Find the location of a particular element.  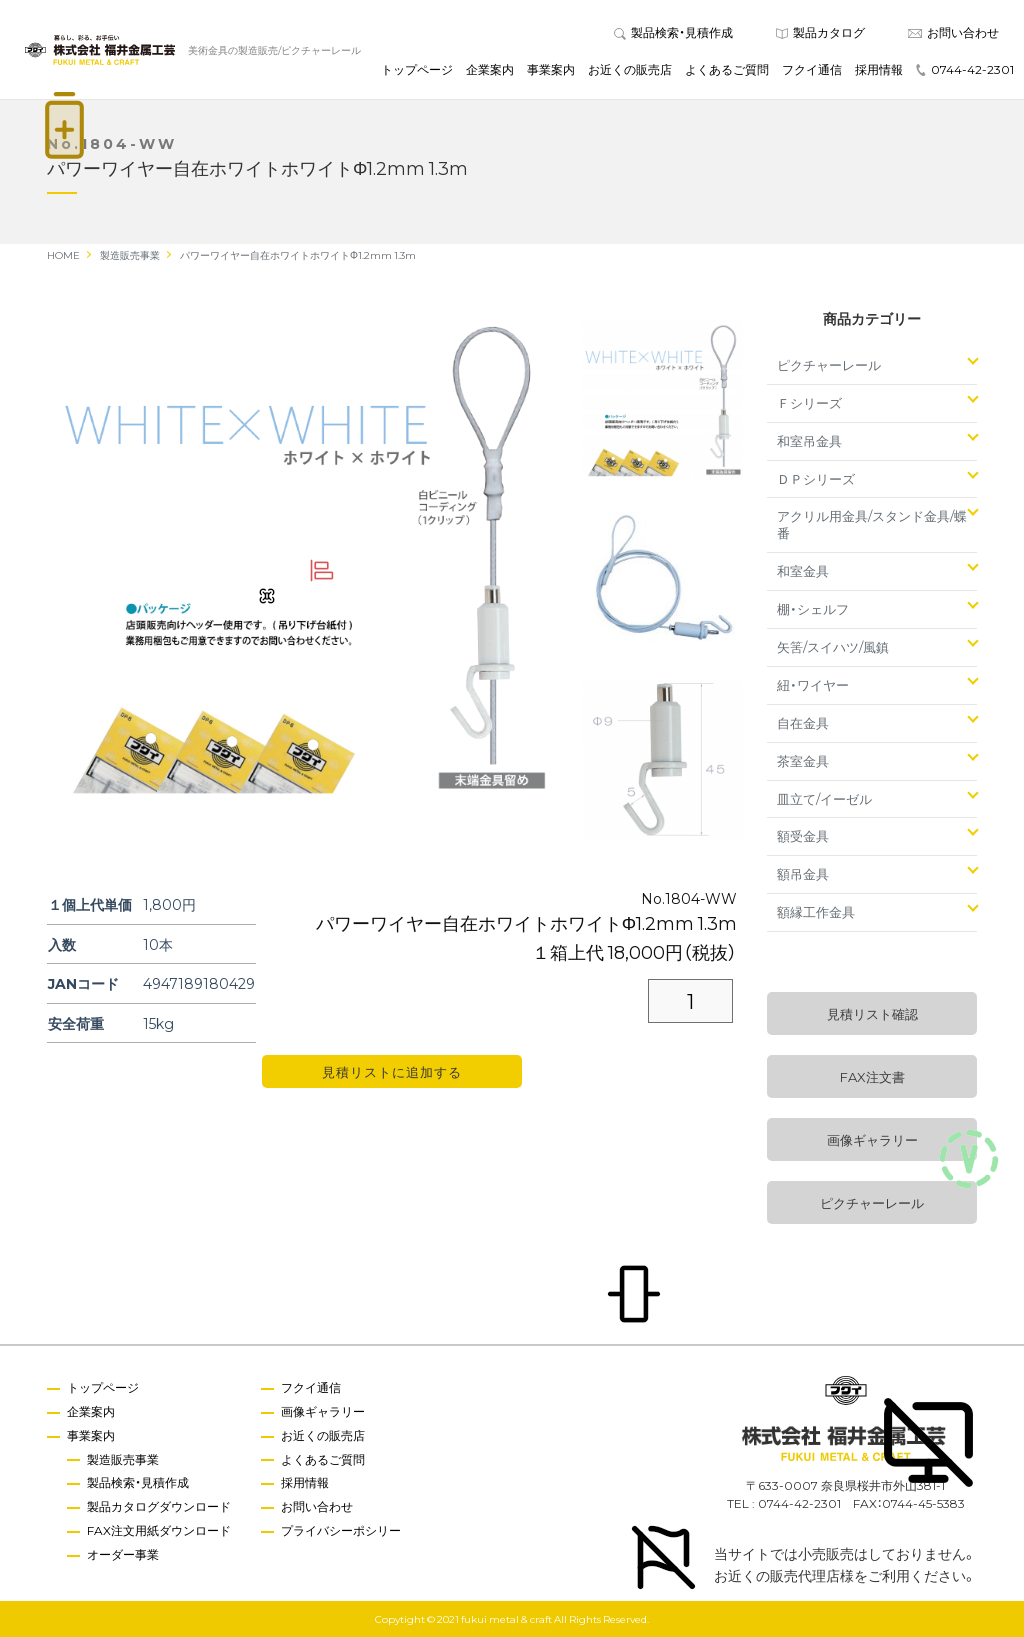

disable display or screen sharing is located at coordinates (928, 1442).